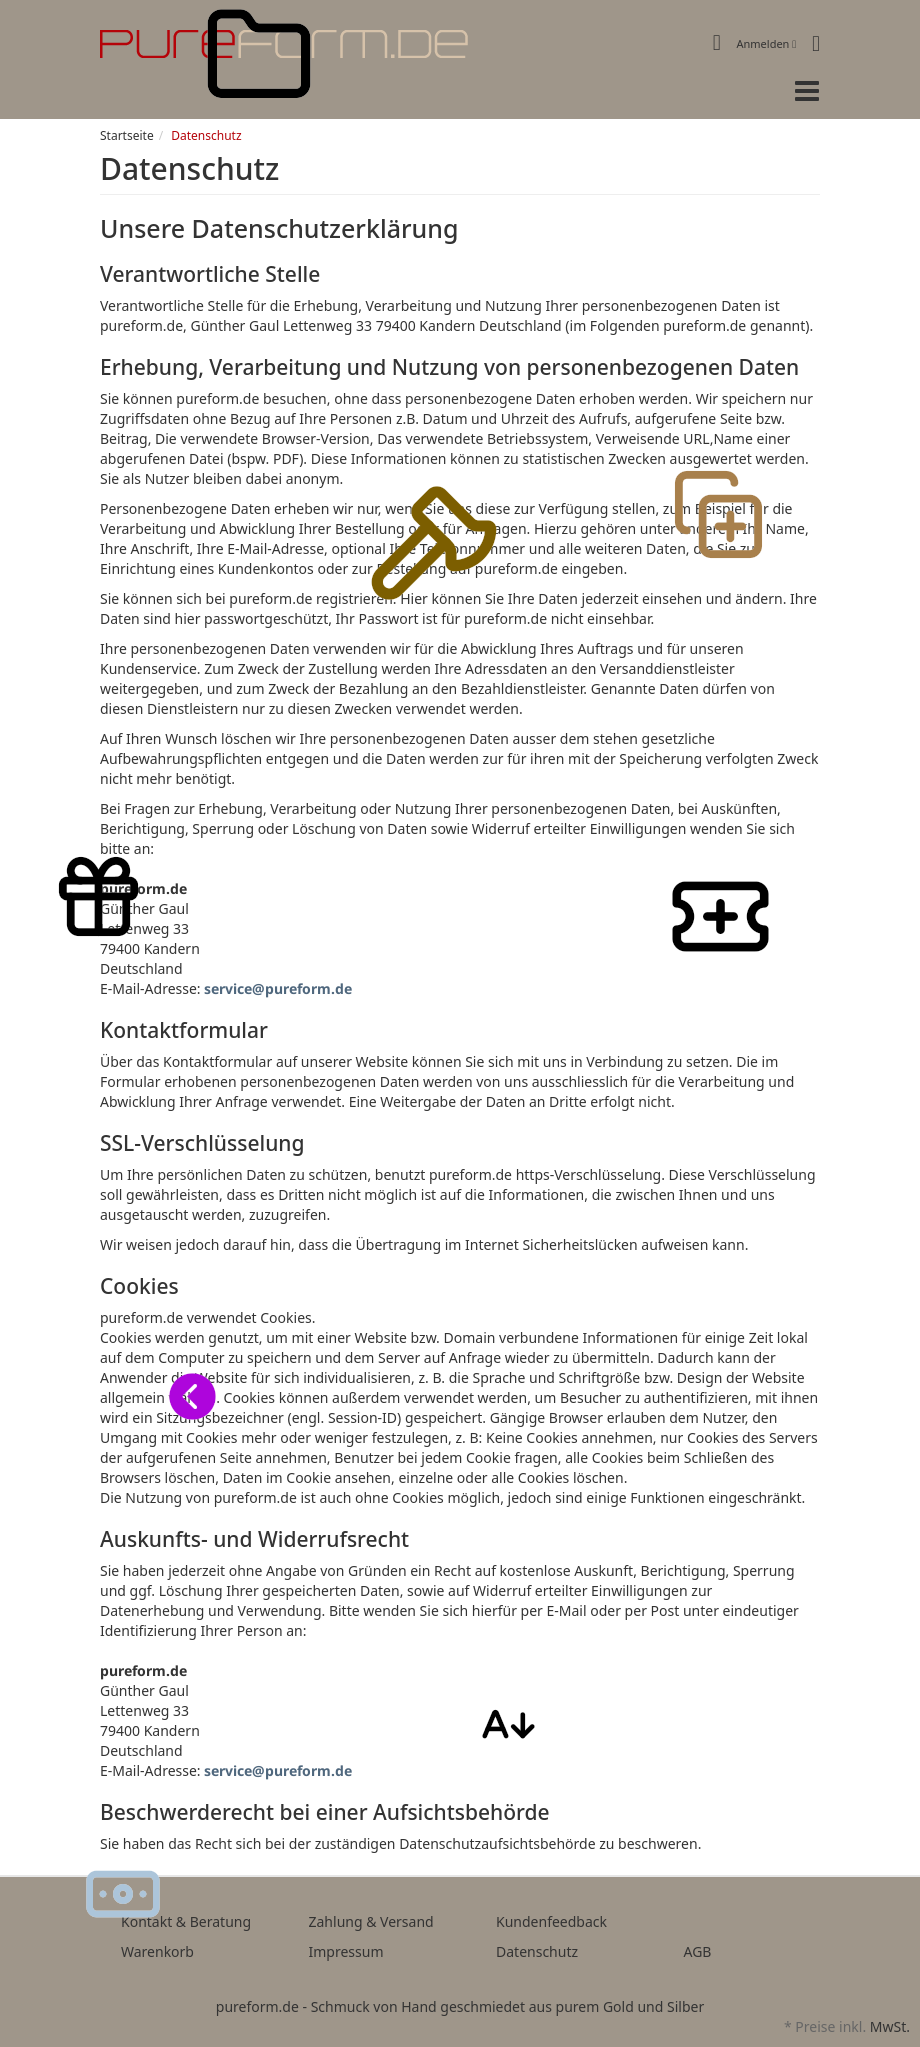  What do you see at coordinates (98, 896) in the screenshot?
I see `view or redeem a gift` at bounding box center [98, 896].